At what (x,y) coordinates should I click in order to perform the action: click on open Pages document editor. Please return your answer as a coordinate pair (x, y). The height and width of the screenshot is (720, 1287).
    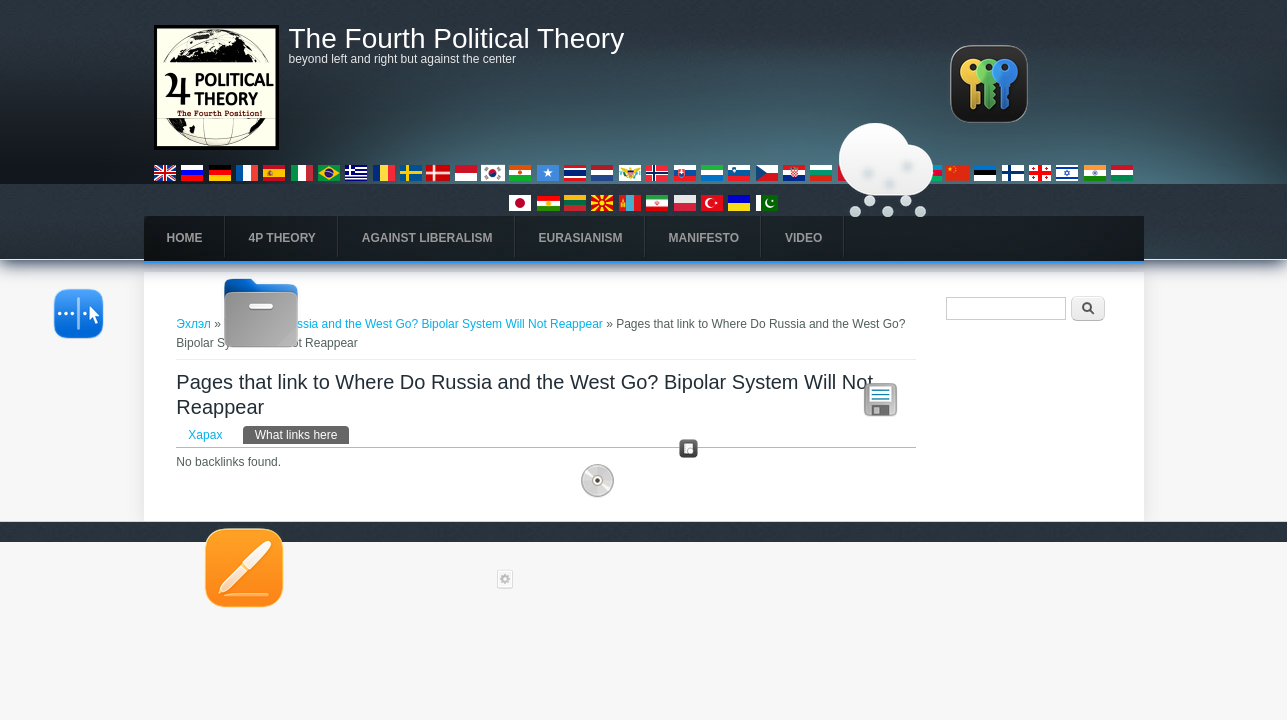
    Looking at the image, I should click on (244, 568).